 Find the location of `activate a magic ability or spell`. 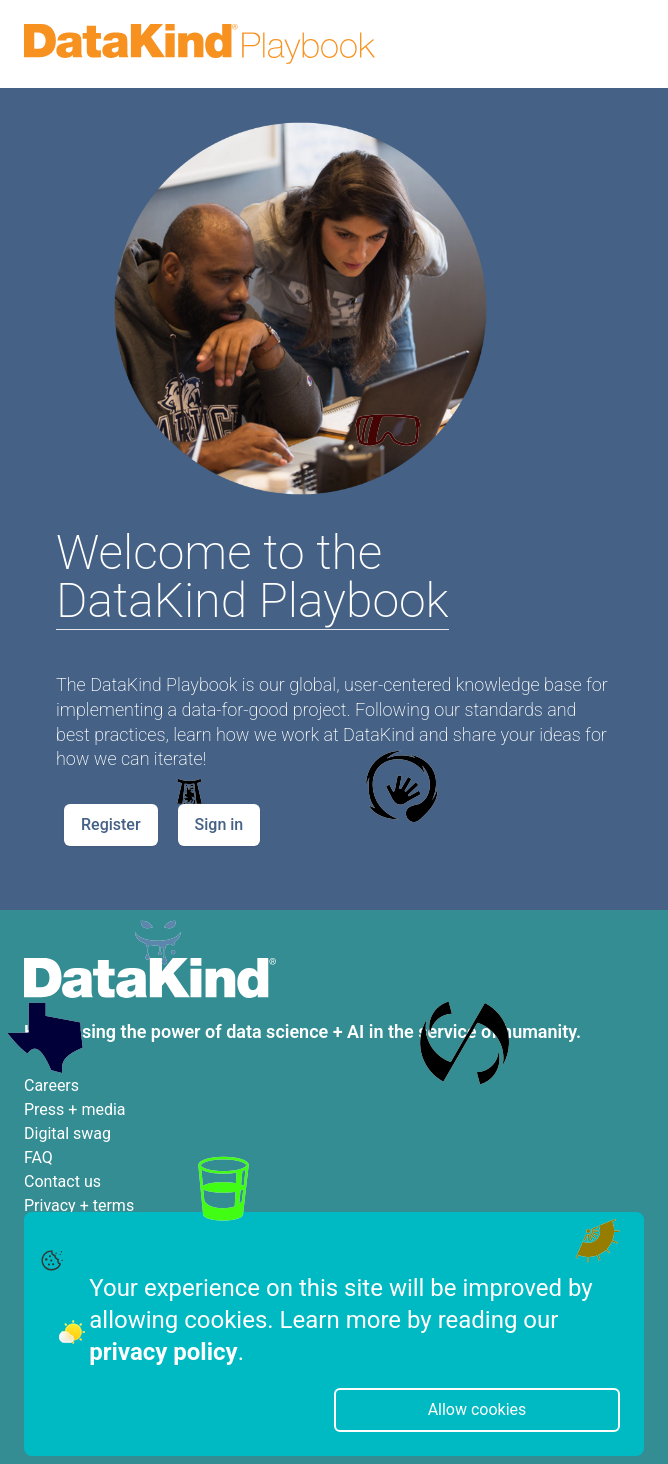

activate a magic ability or spell is located at coordinates (402, 787).